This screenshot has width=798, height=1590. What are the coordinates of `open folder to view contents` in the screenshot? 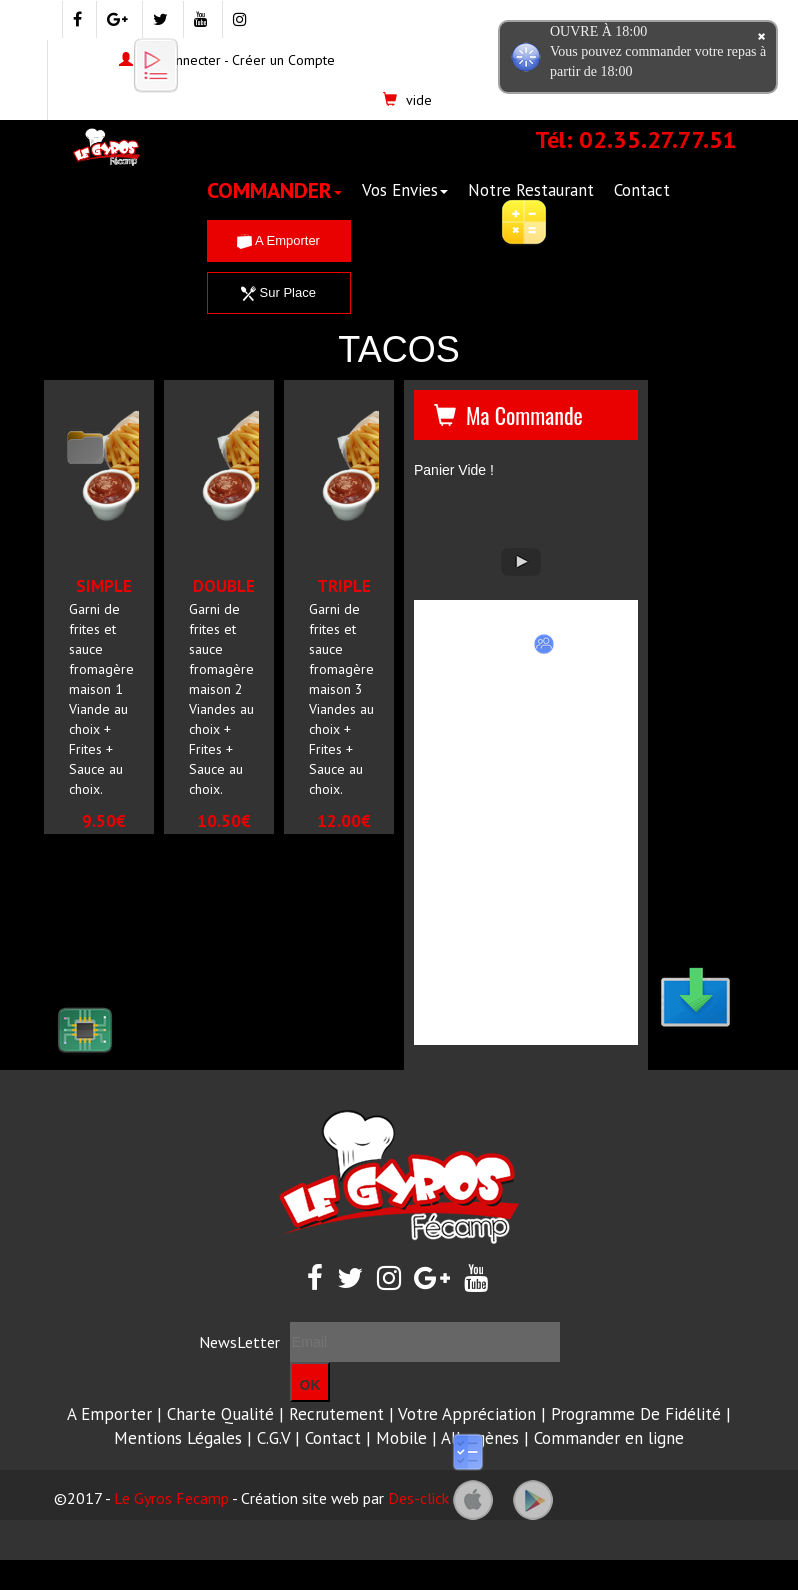 It's located at (85, 447).